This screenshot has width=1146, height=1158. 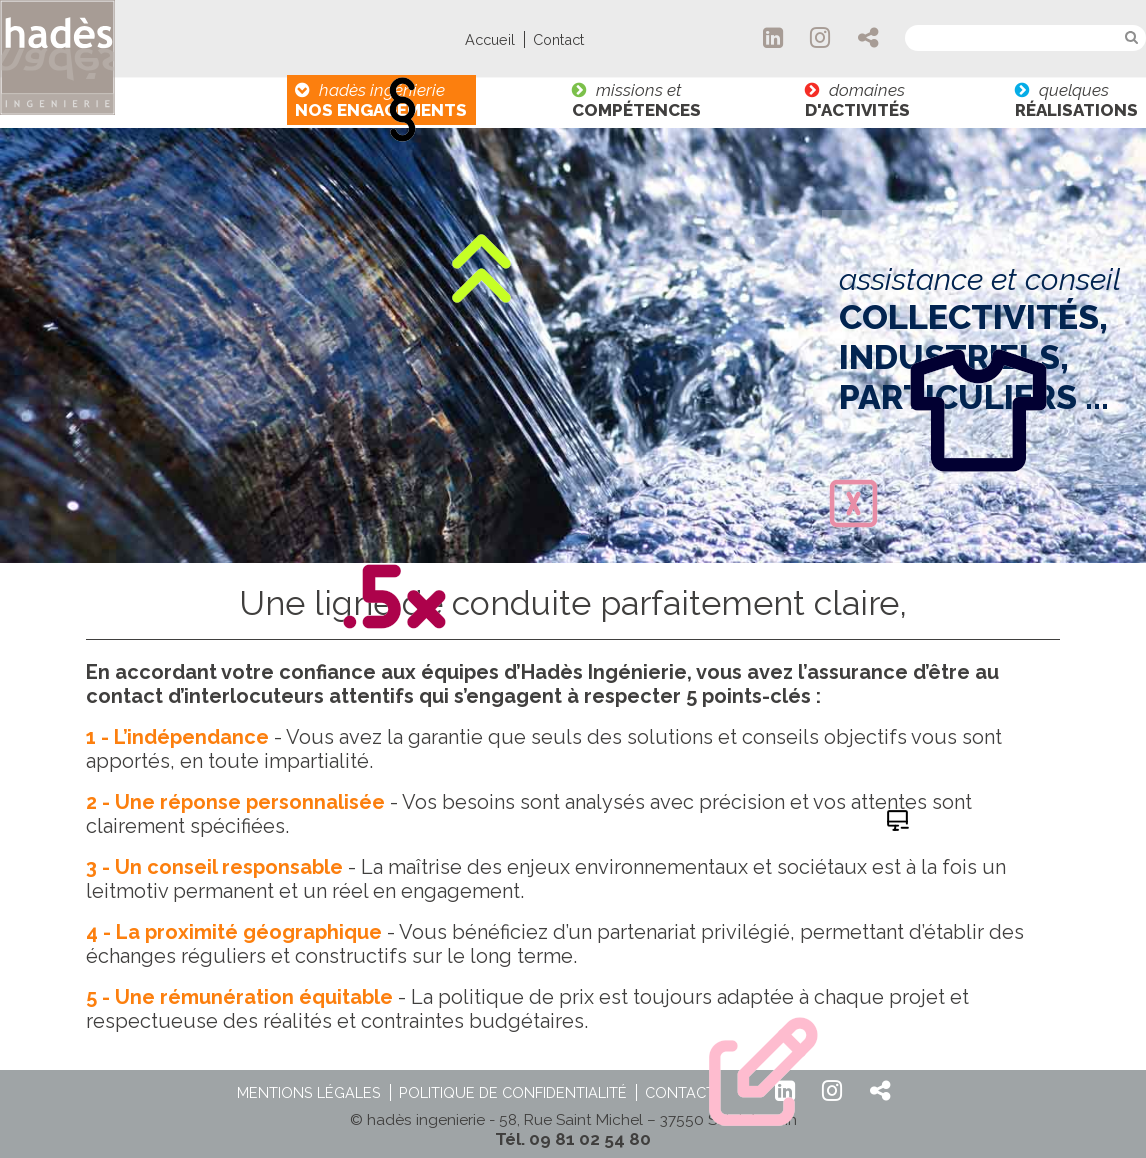 What do you see at coordinates (402, 109) in the screenshot?
I see `indicates a legal or terms section` at bounding box center [402, 109].